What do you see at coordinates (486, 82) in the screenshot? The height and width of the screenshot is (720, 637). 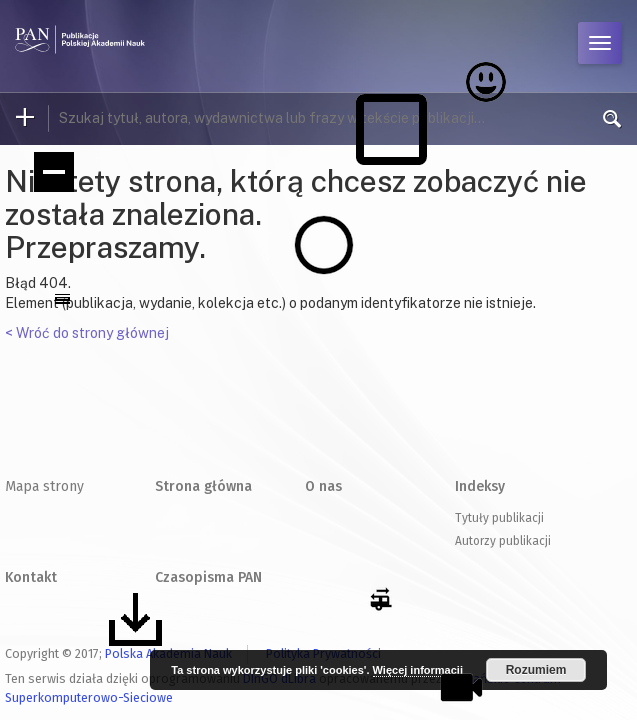 I see `add an emoji or reaction to a message` at bounding box center [486, 82].